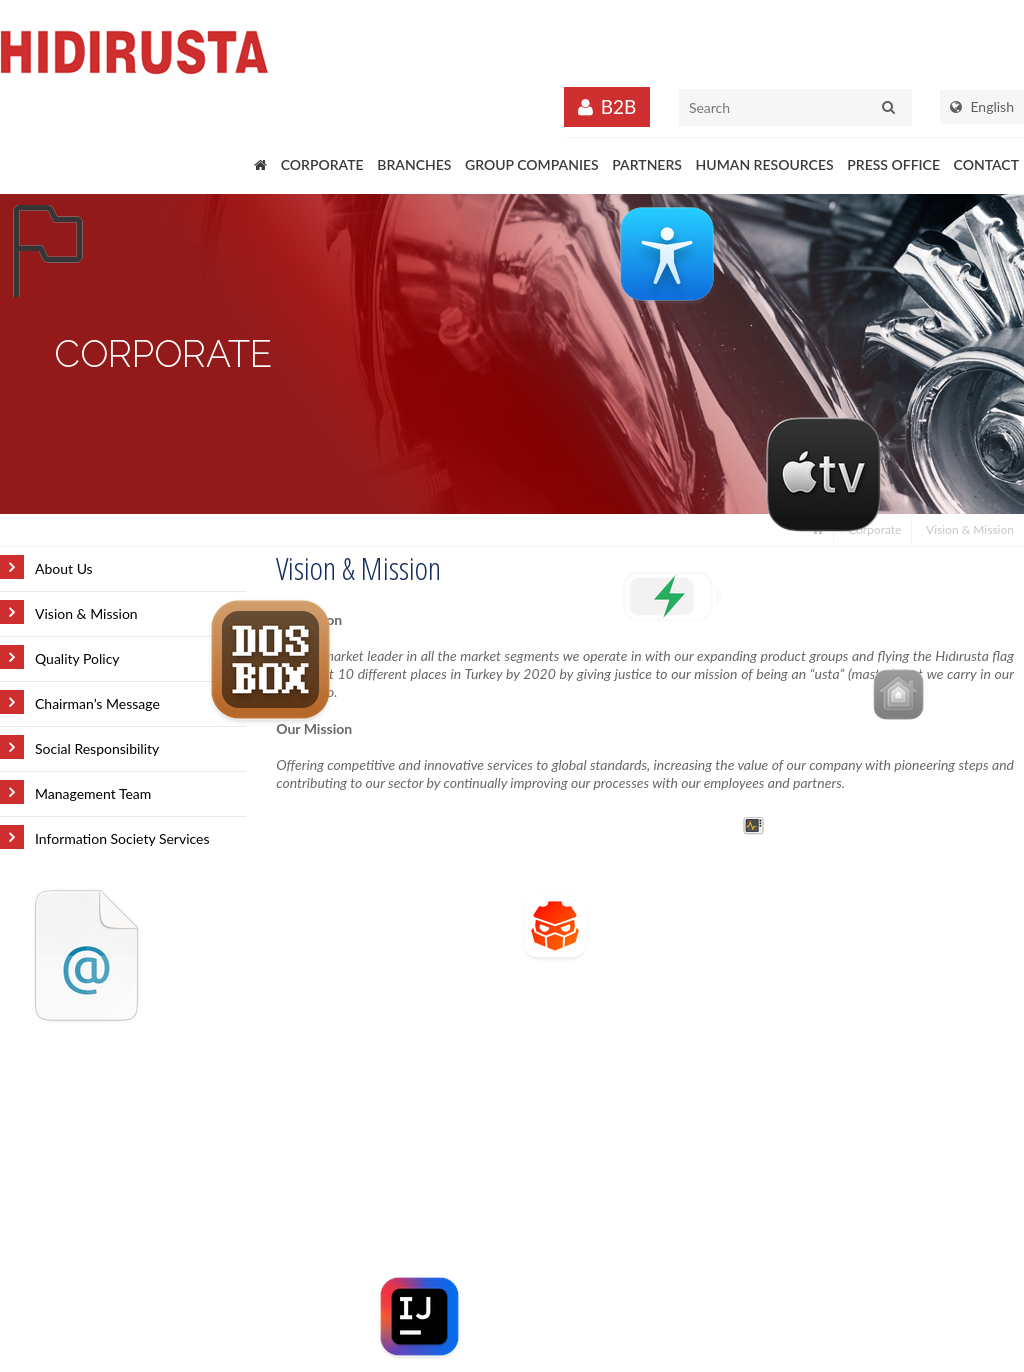 The width and height of the screenshot is (1024, 1372). What do you see at coordinates (672, 596) in the screenshot?
I see `indicates battery is charging at 80% capacity` at bounding box center [672, 596].